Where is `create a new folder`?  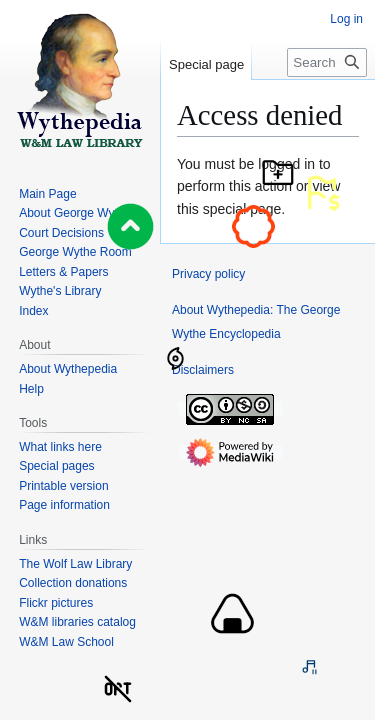 create a new folder is located at coordinates (278, 172).